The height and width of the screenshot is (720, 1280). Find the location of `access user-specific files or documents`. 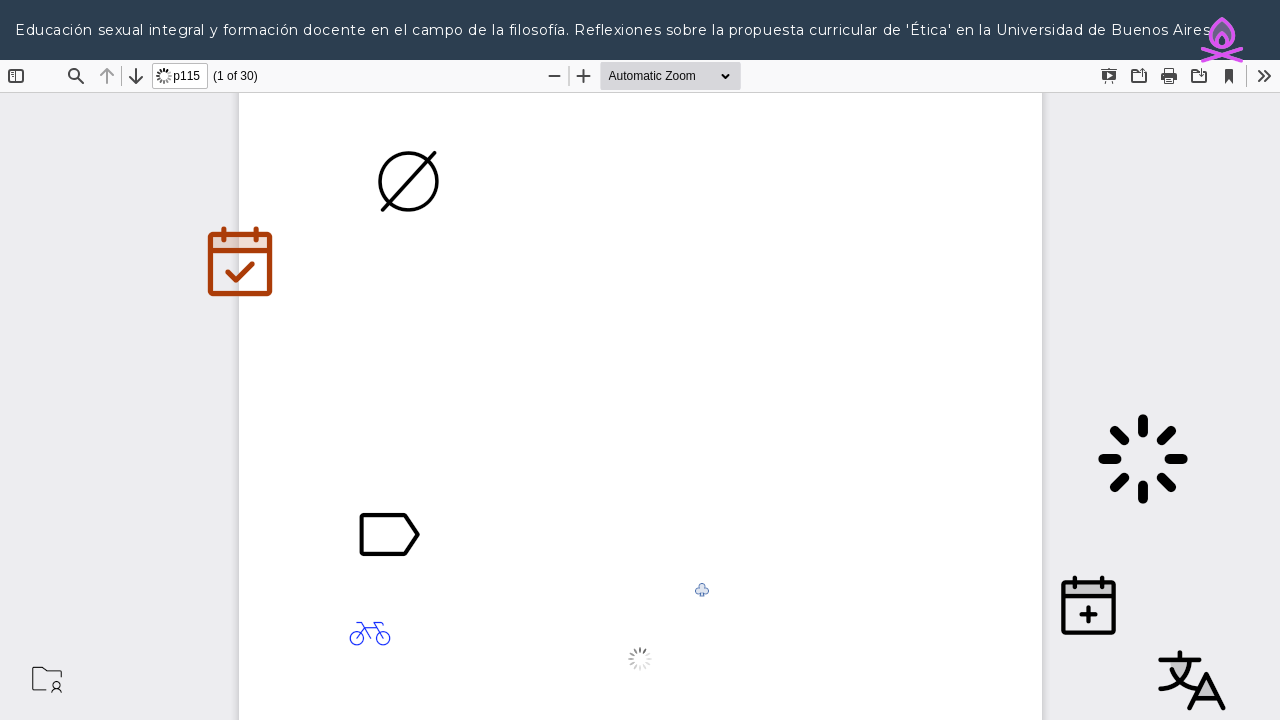

access user-specific files or documents is located at coordinates (47, 678).